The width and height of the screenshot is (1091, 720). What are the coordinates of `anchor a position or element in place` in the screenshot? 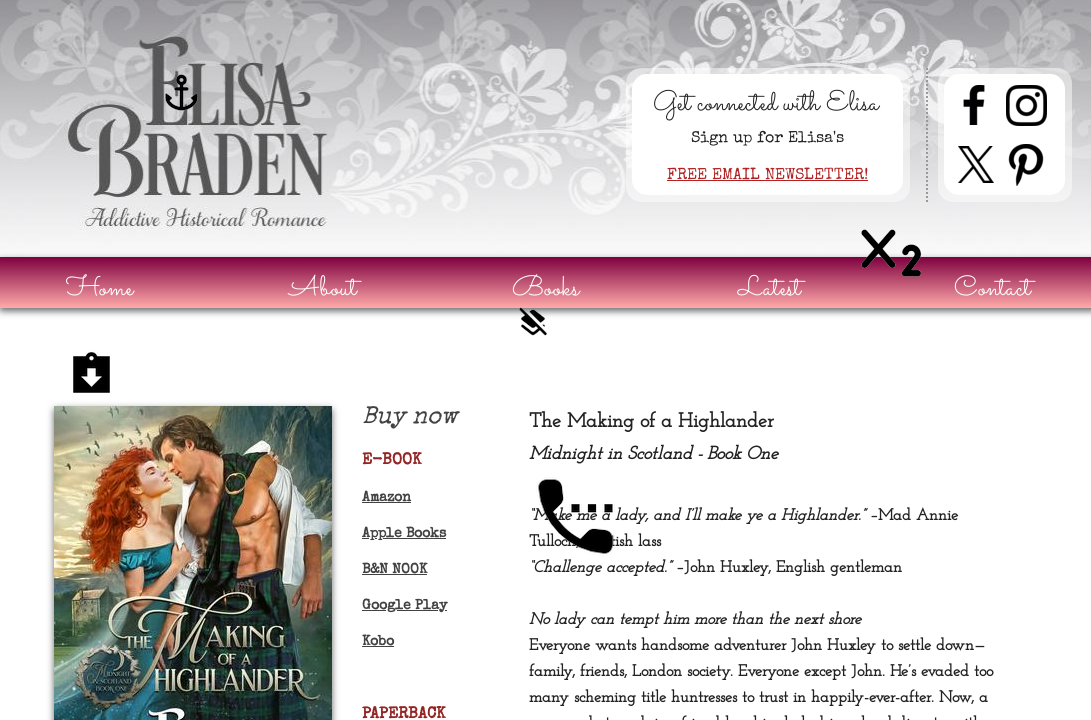 It's located at (181, 92).